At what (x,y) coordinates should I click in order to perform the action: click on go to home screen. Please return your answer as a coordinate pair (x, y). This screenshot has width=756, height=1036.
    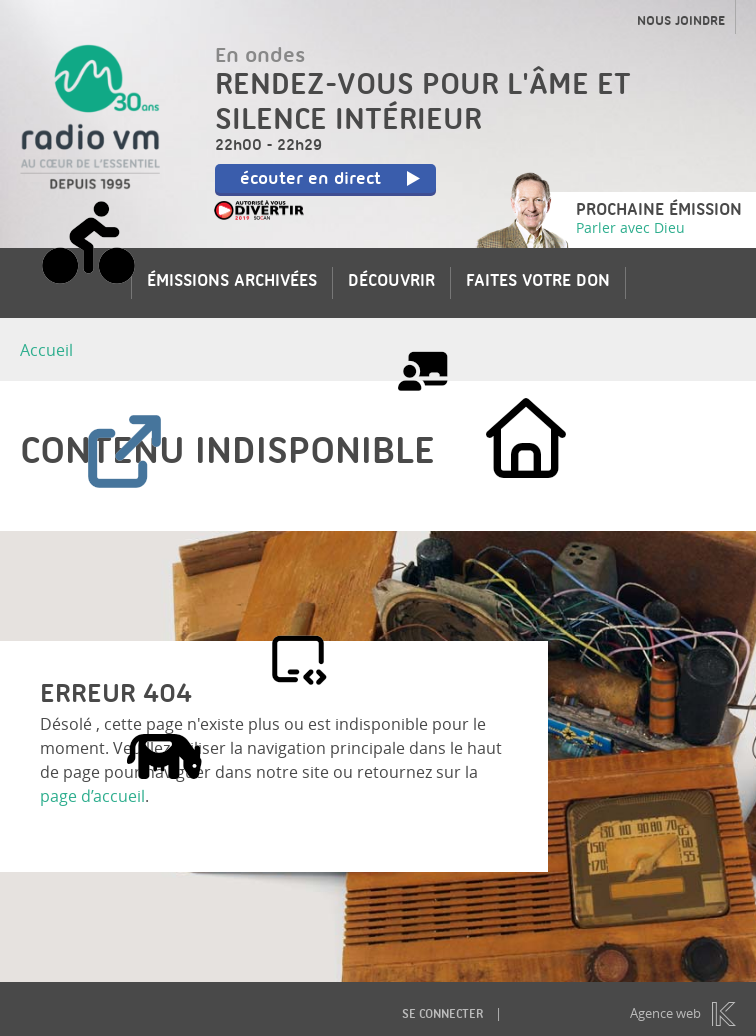
    Looking at the image, I should click on (526, 438).